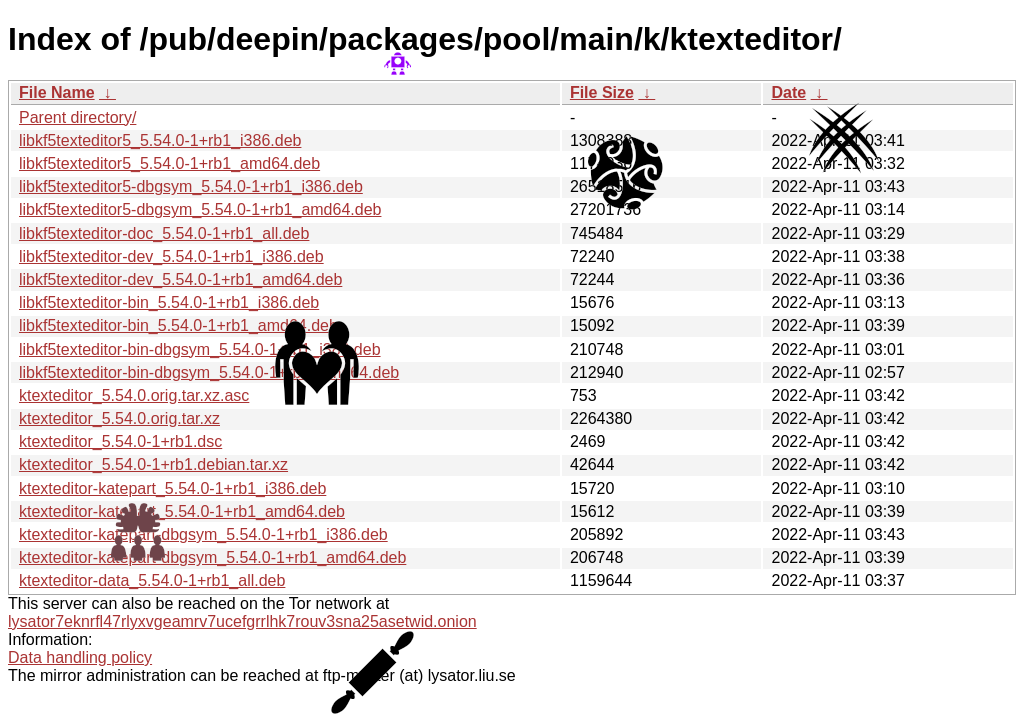  I want to click on access baking or cooking tools, so click(372, 672).